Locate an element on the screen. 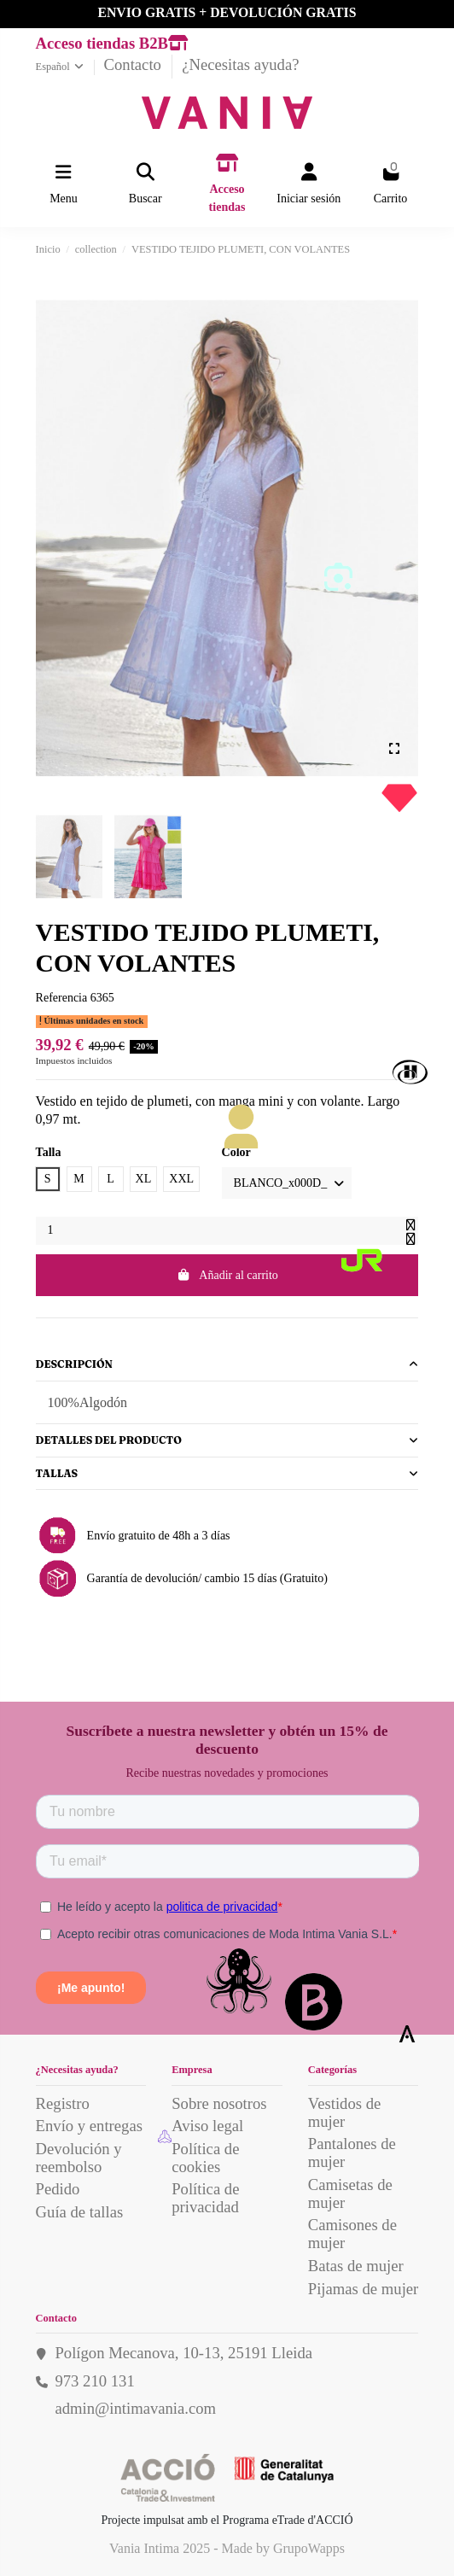 The height and width of the screenshot is (2576, 454). indicates VIP or premium membership status is located at coordinates (399, 797).